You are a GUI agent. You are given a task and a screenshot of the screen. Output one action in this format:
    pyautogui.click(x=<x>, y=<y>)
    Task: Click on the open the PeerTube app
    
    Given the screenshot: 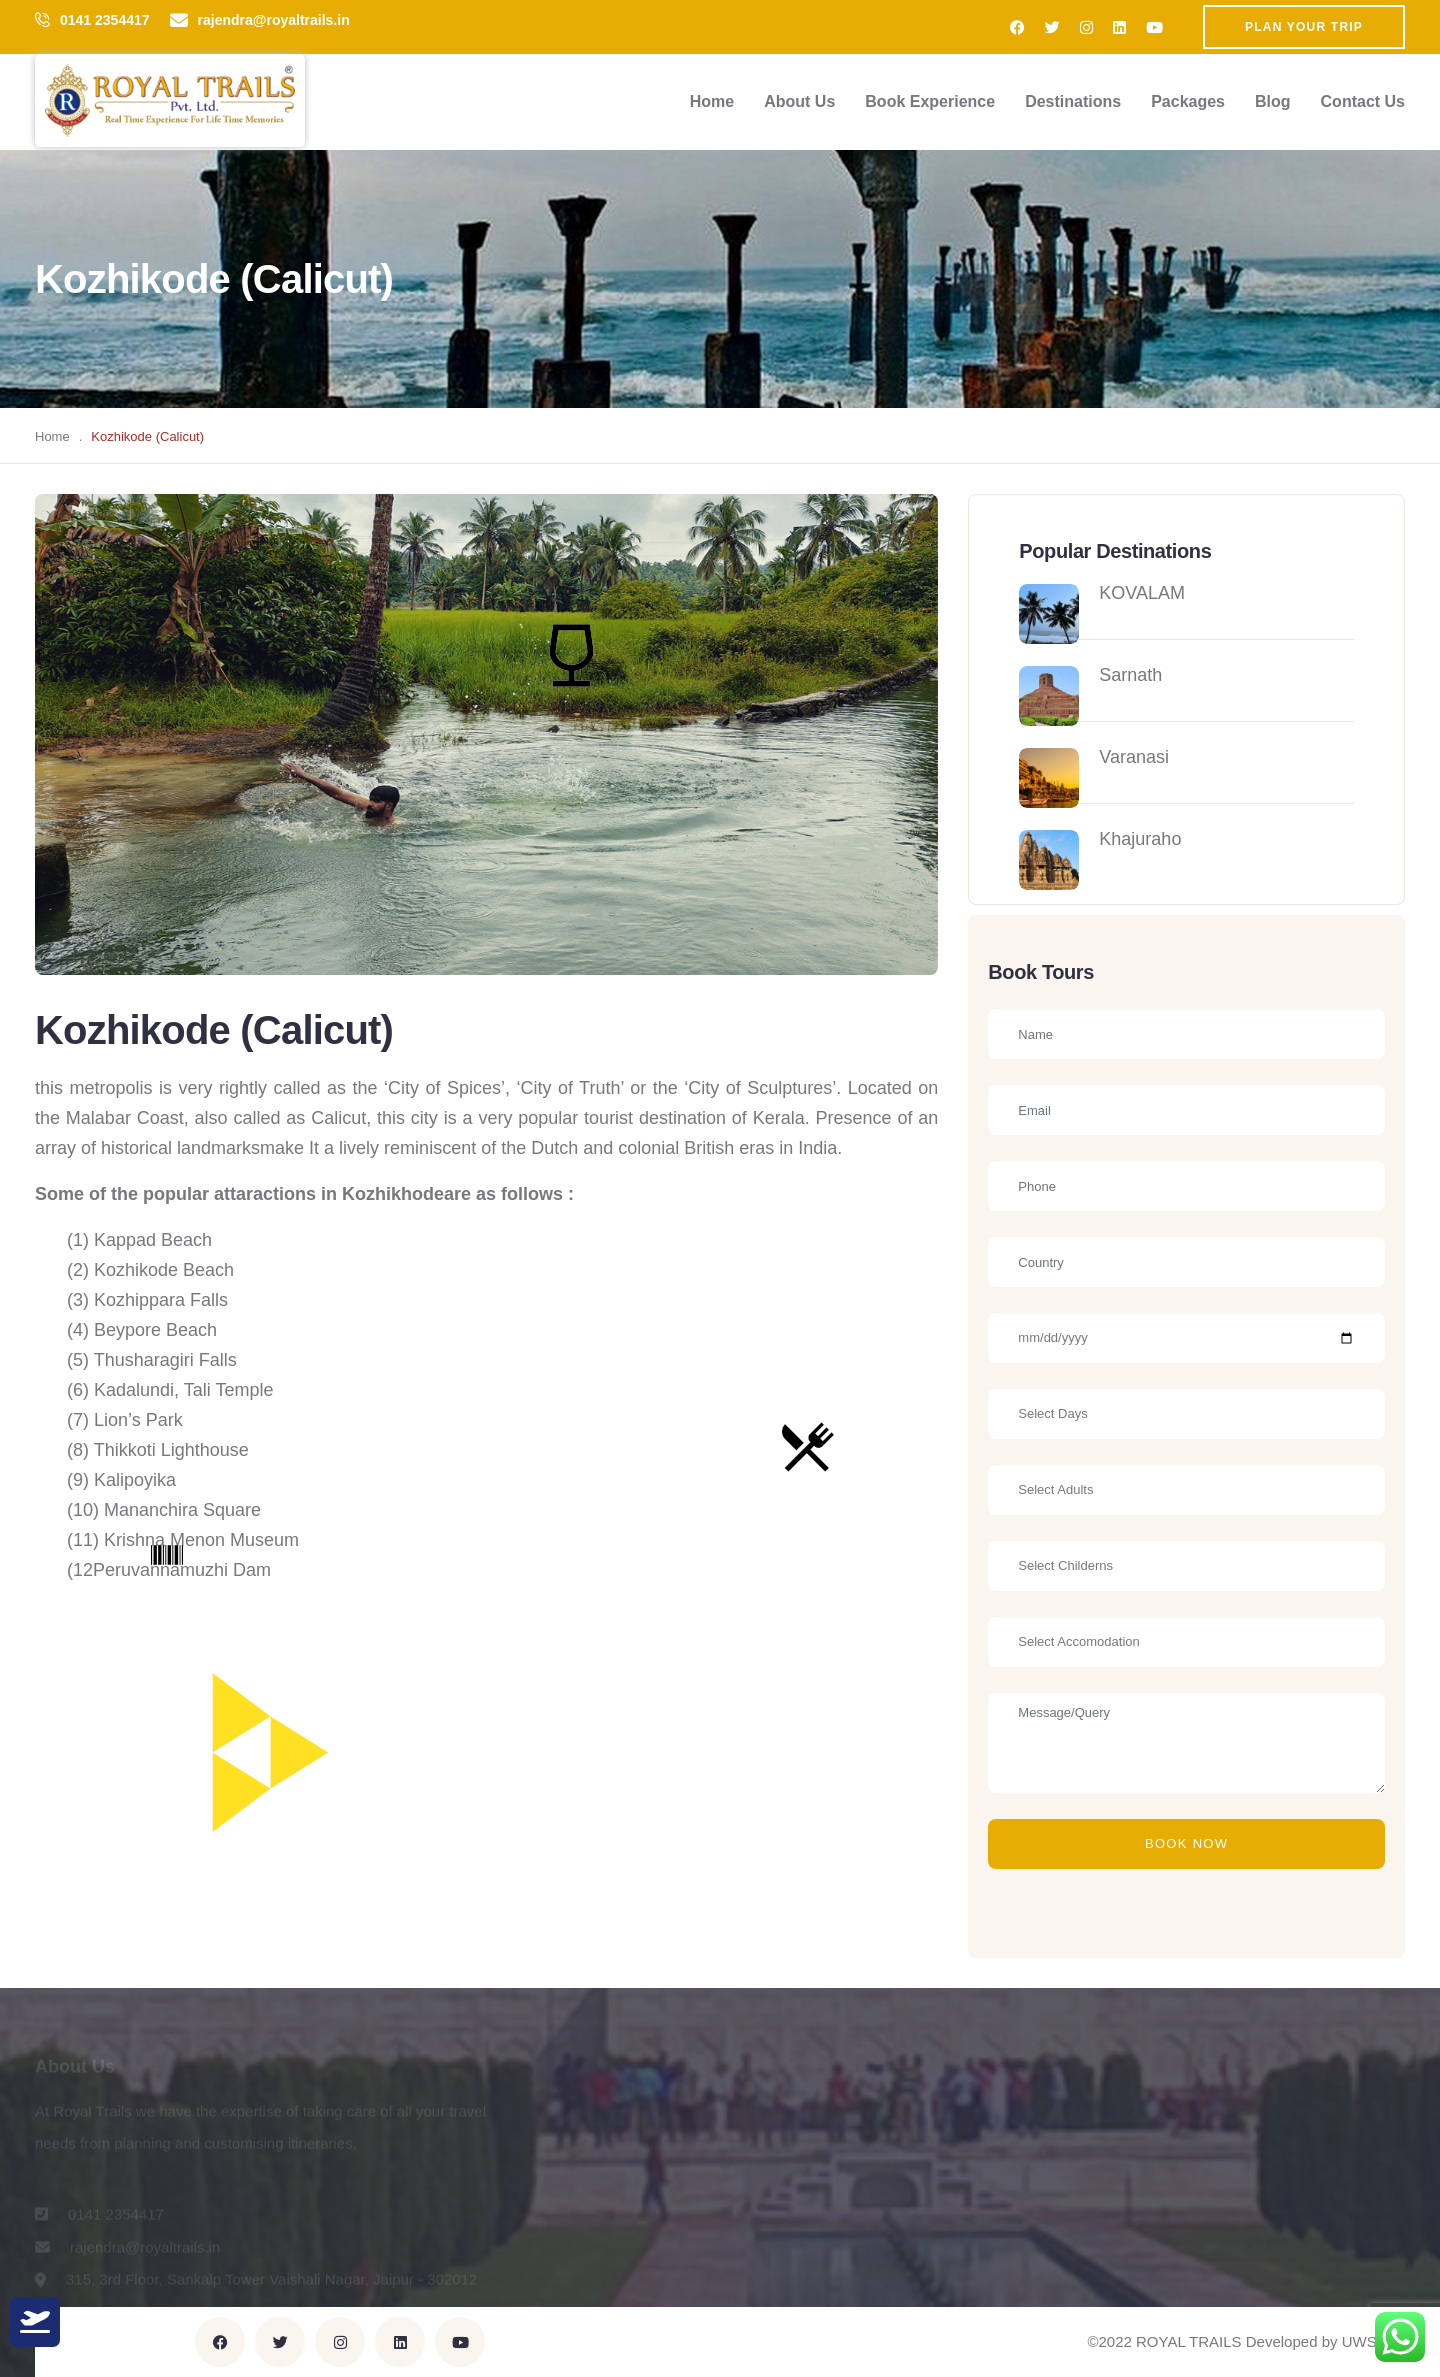 What is the action you would take?
    pyautogui.click(x=270, y=1752)
    